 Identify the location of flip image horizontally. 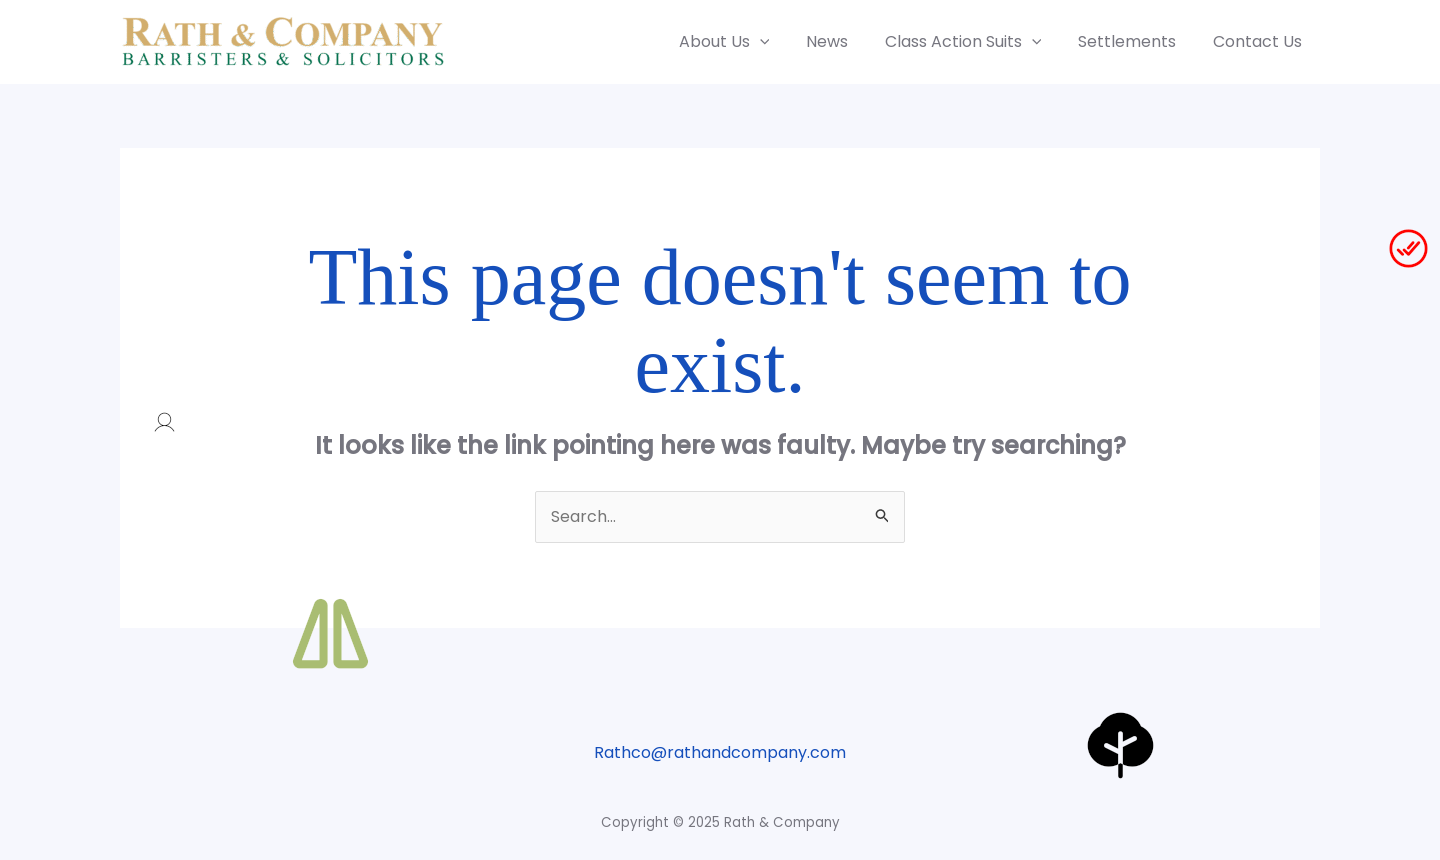
(330, 636).